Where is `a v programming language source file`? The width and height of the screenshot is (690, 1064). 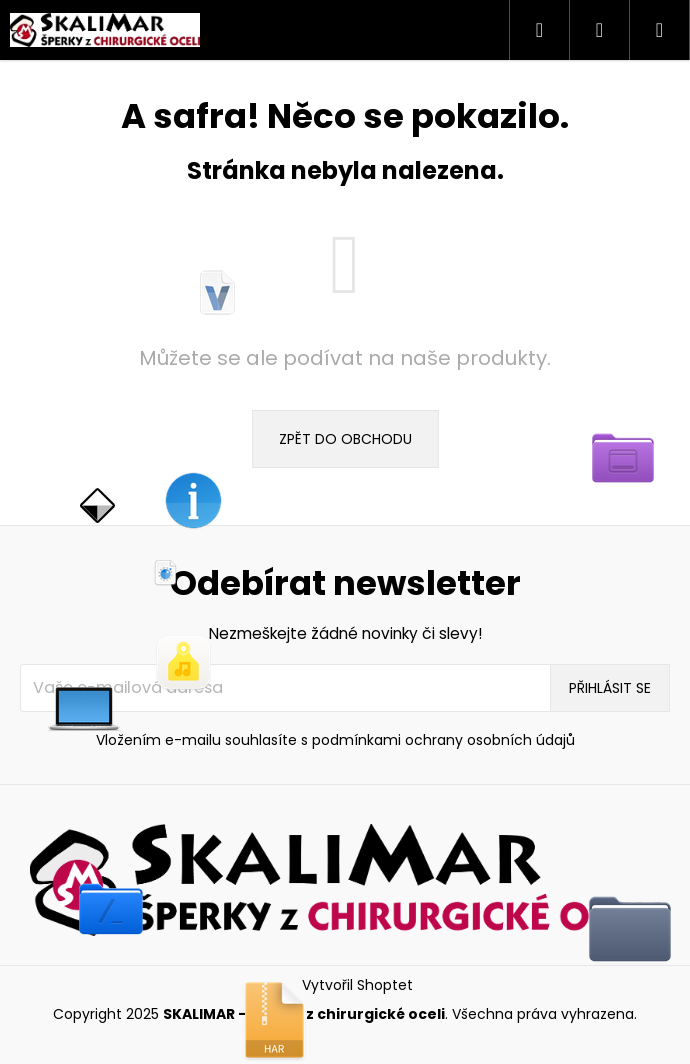 a v programming language source file is located at coordinates (217, 292).